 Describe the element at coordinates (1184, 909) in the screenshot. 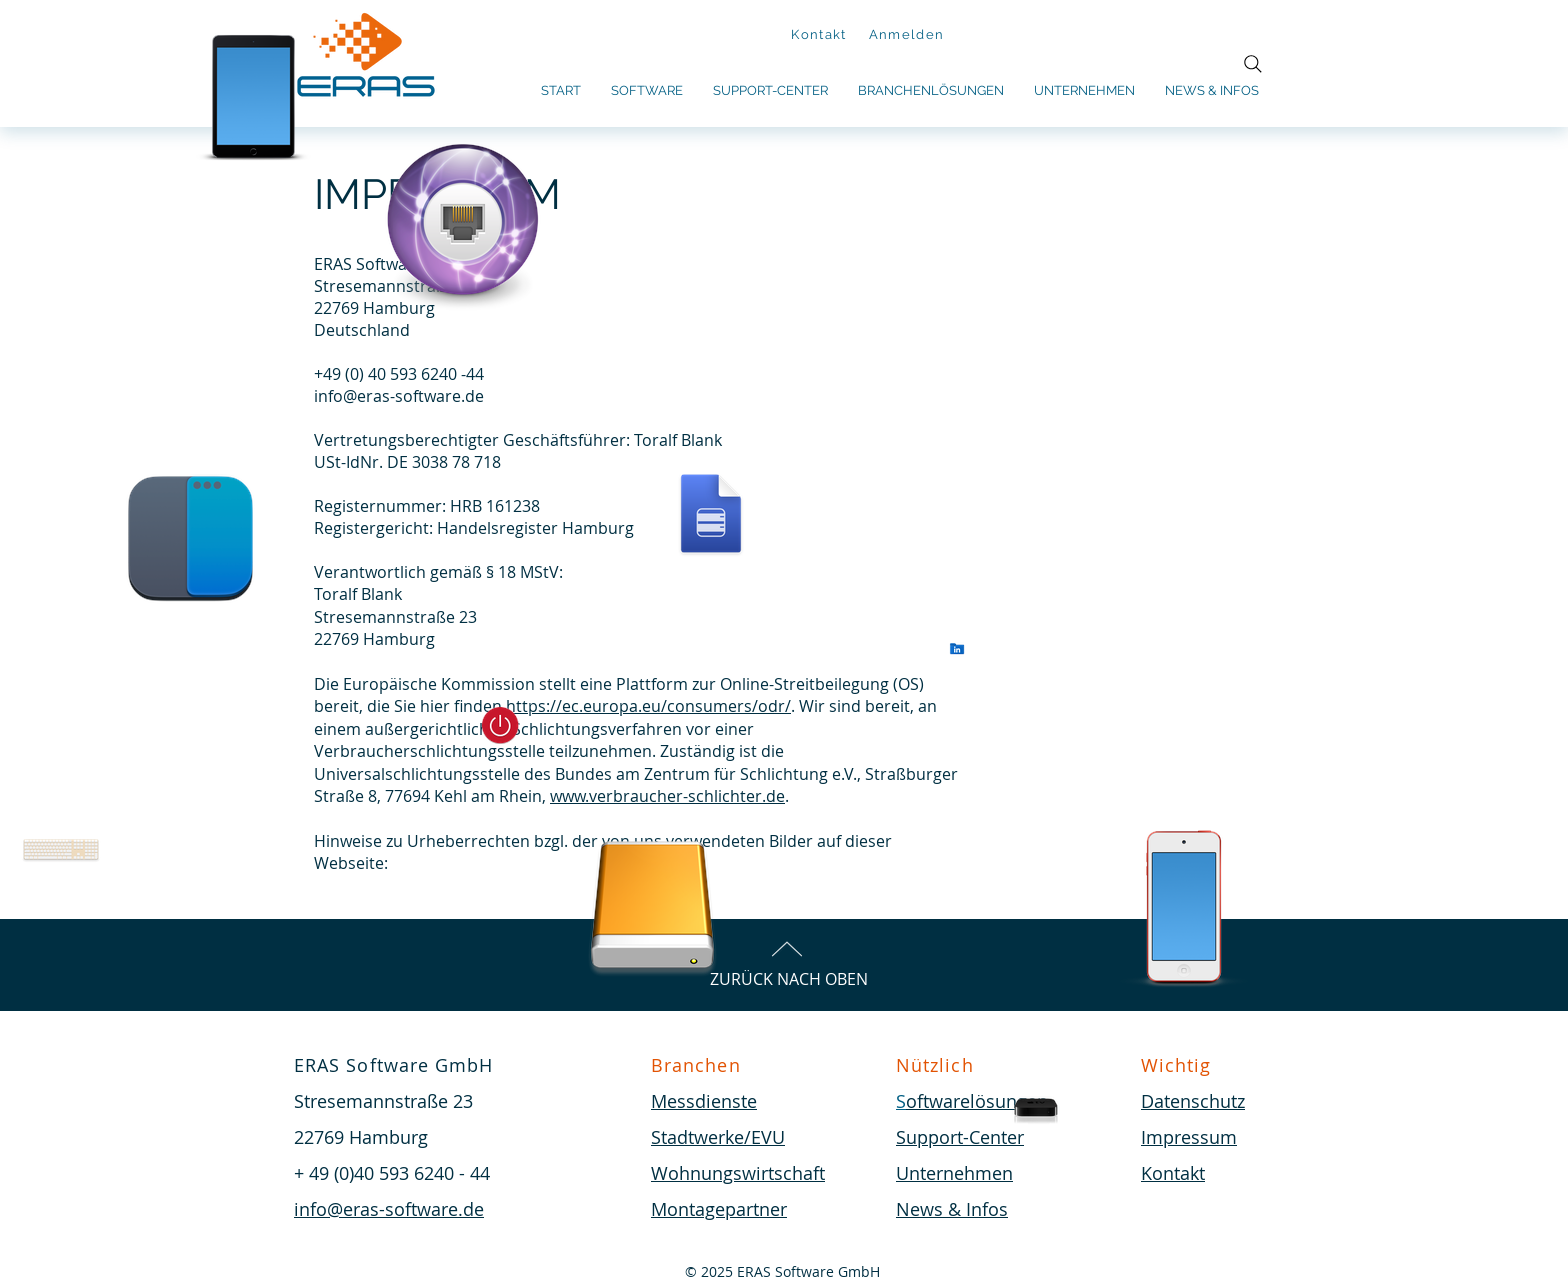

I see `iPod Touch device connected` at that location.